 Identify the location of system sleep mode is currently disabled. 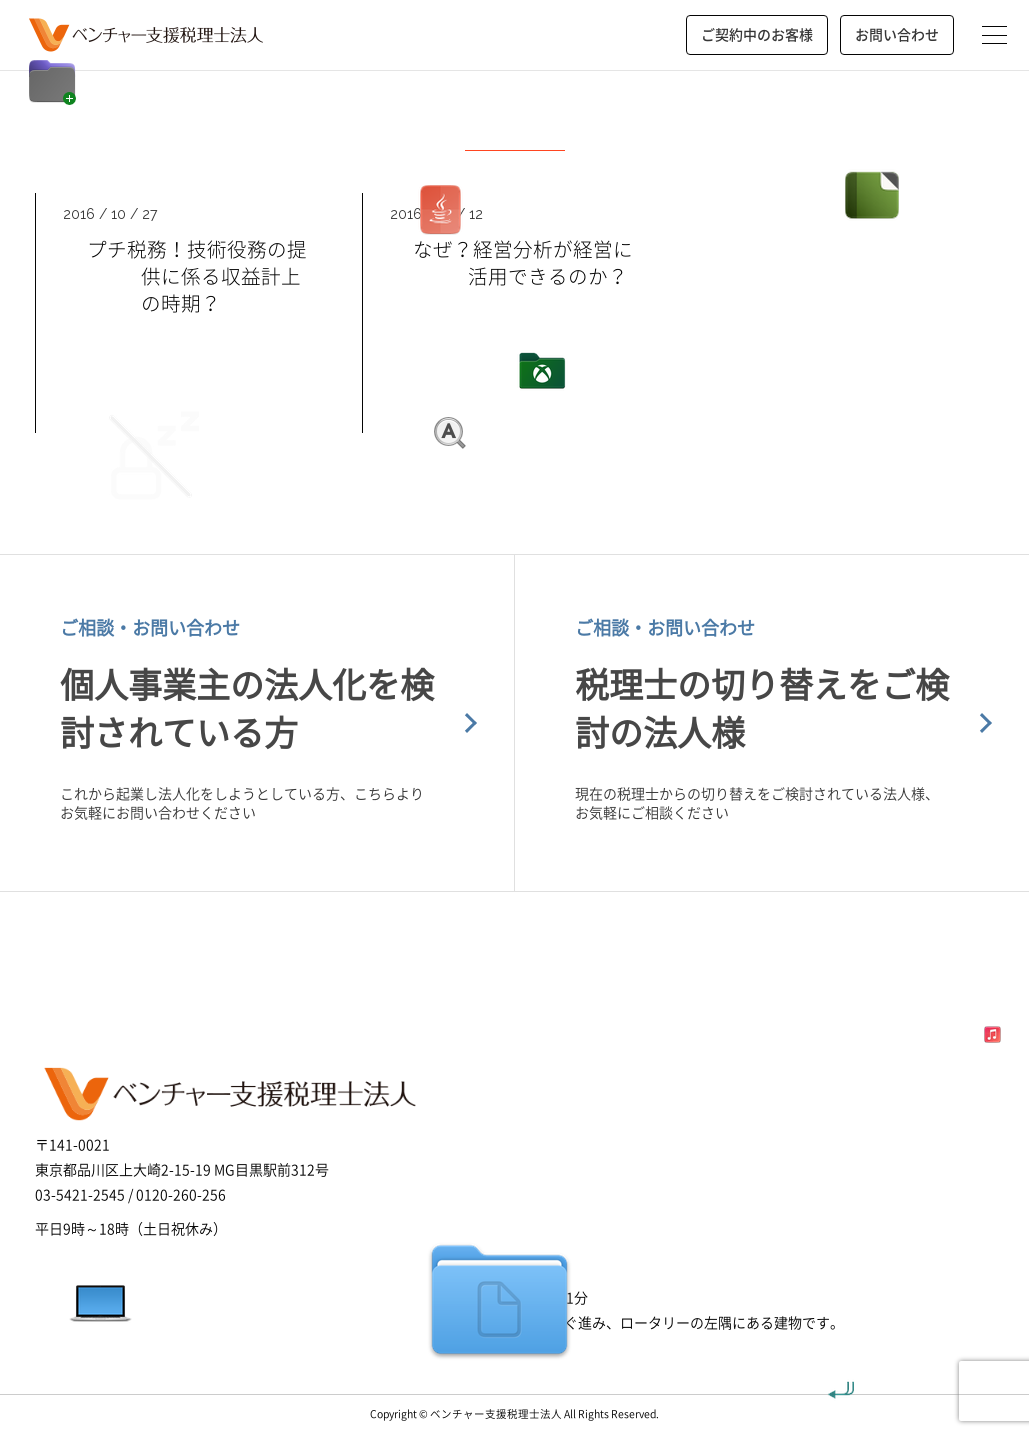
(153, 455).